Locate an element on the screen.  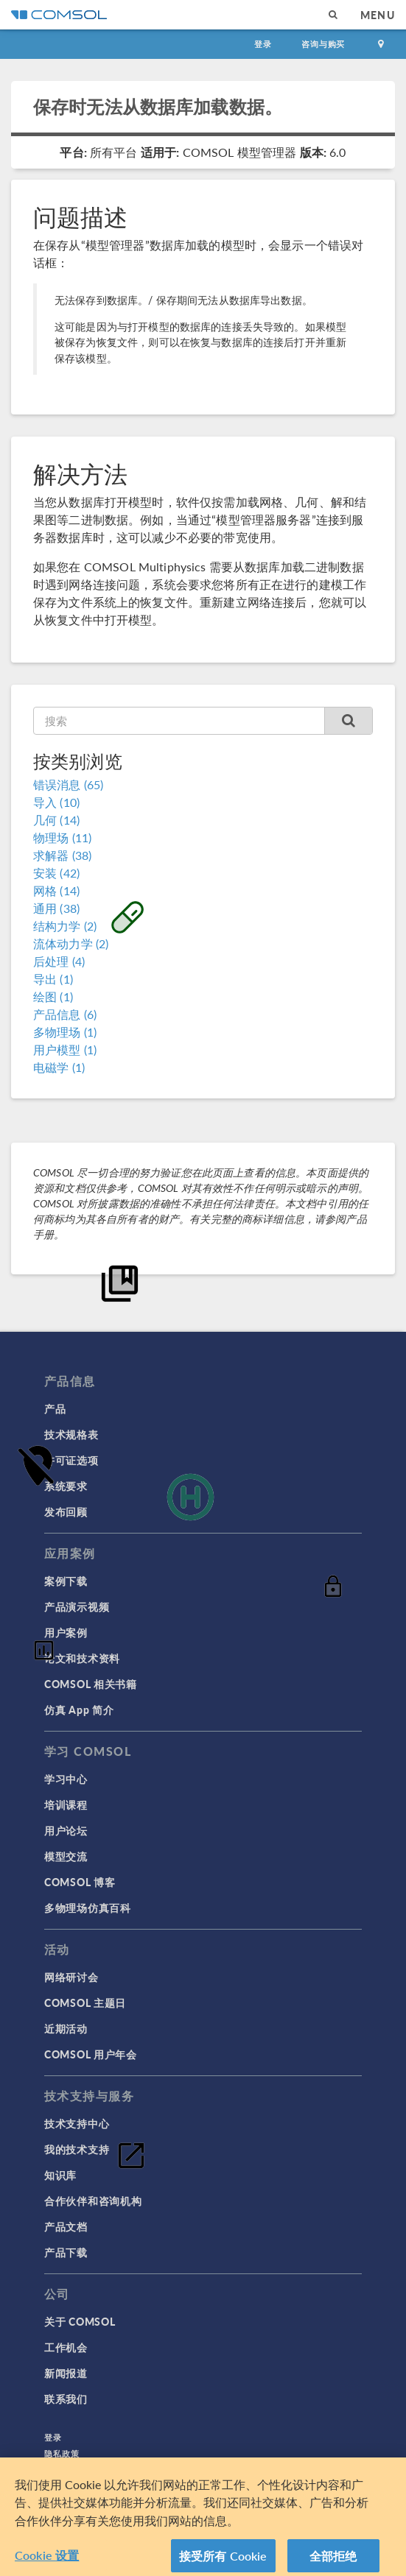
access your bookmarked collections is located at coordinates (119, 1283).